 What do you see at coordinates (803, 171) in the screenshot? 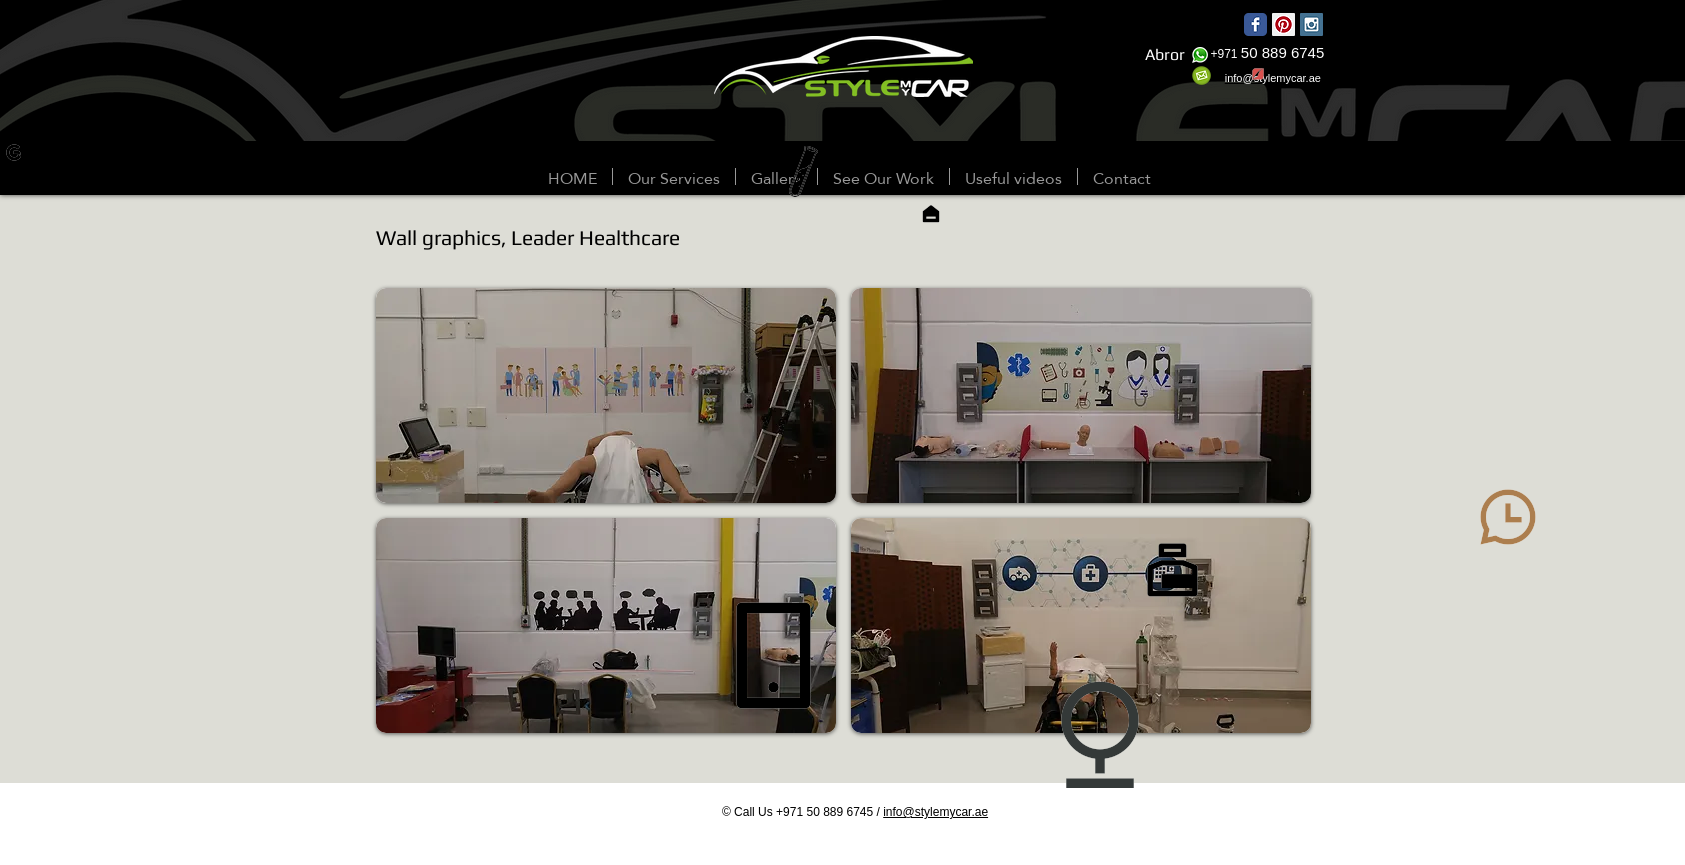
I see `jekyll static site generator logo` at bounding box center [803, 171].